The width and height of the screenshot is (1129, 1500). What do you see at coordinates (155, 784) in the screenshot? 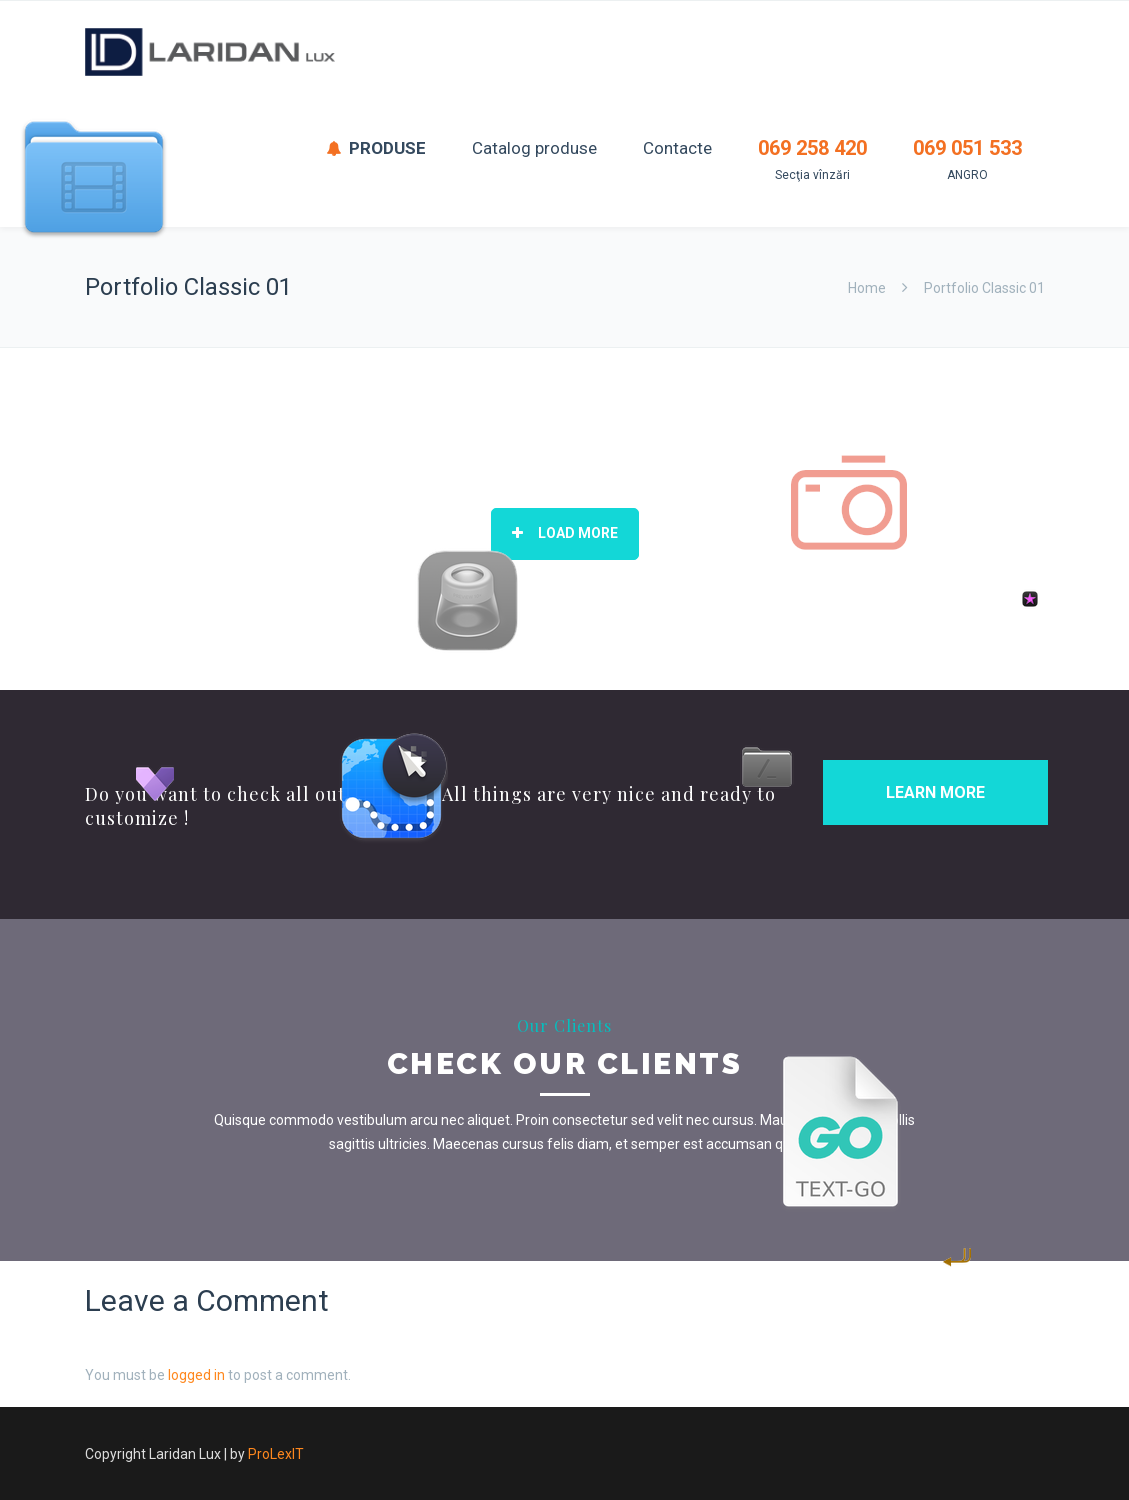
I see `open Microsoft Kaizala service app` at bounding box center [155, 784].